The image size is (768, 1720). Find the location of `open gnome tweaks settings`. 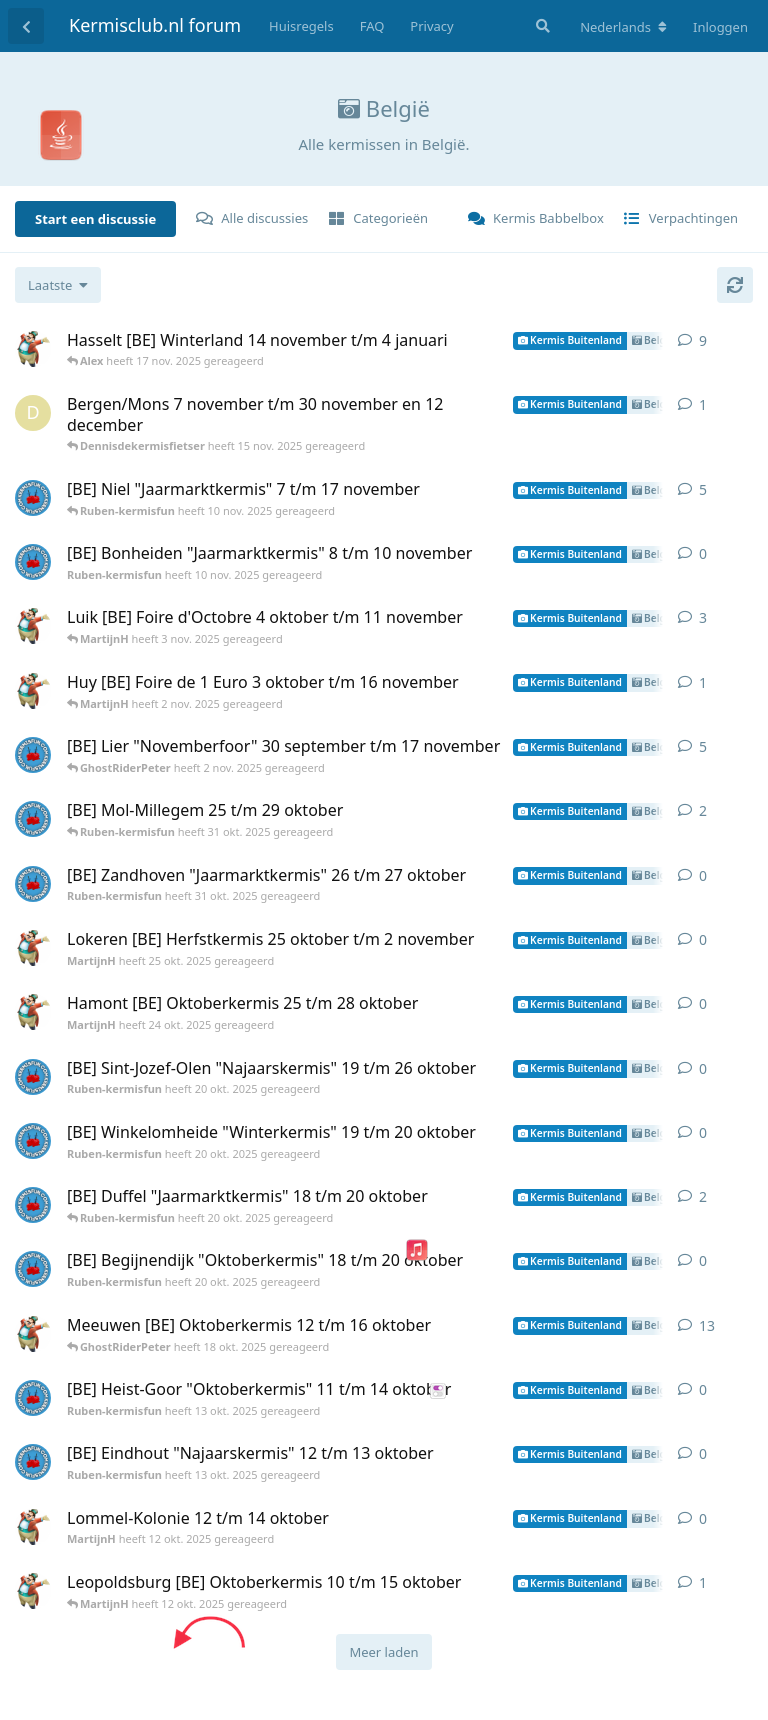

open gnome tweaks settings is located at coordinates (438, 1391).